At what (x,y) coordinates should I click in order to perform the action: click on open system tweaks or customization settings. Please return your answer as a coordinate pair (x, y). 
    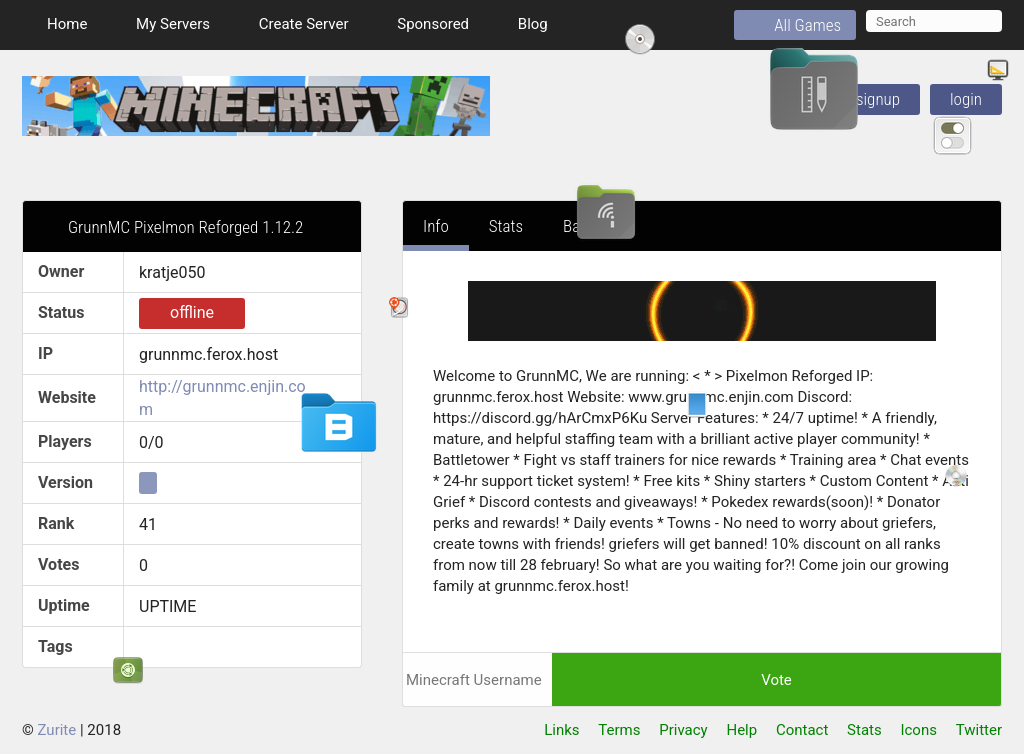
    Looking at the image, I should click on (952, 135).